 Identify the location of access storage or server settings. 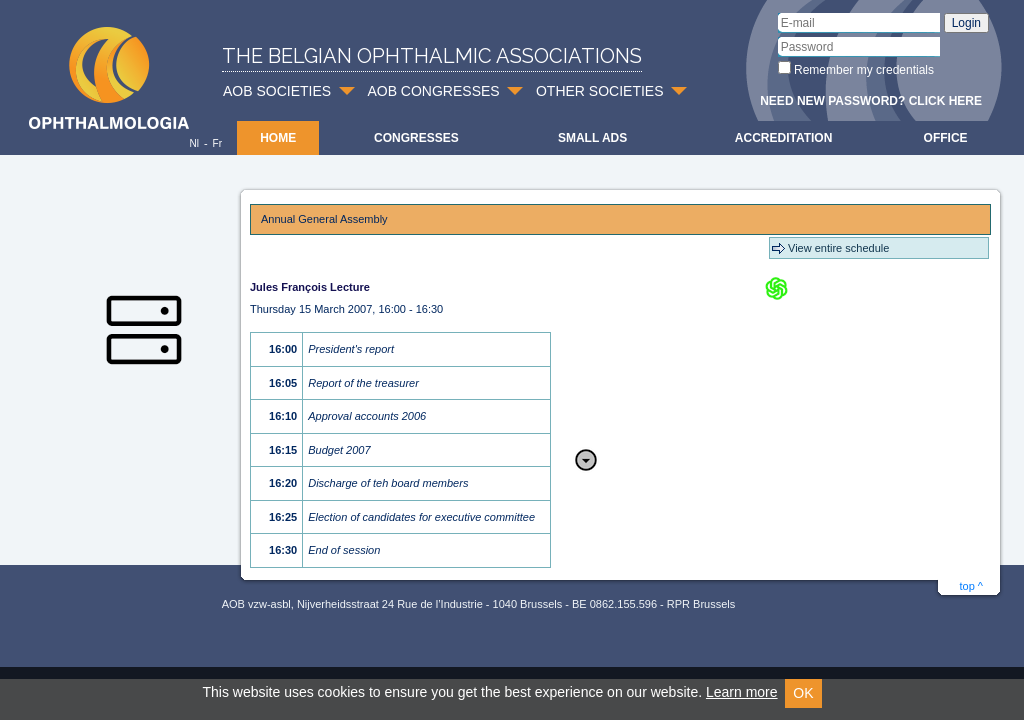
(144, 330).